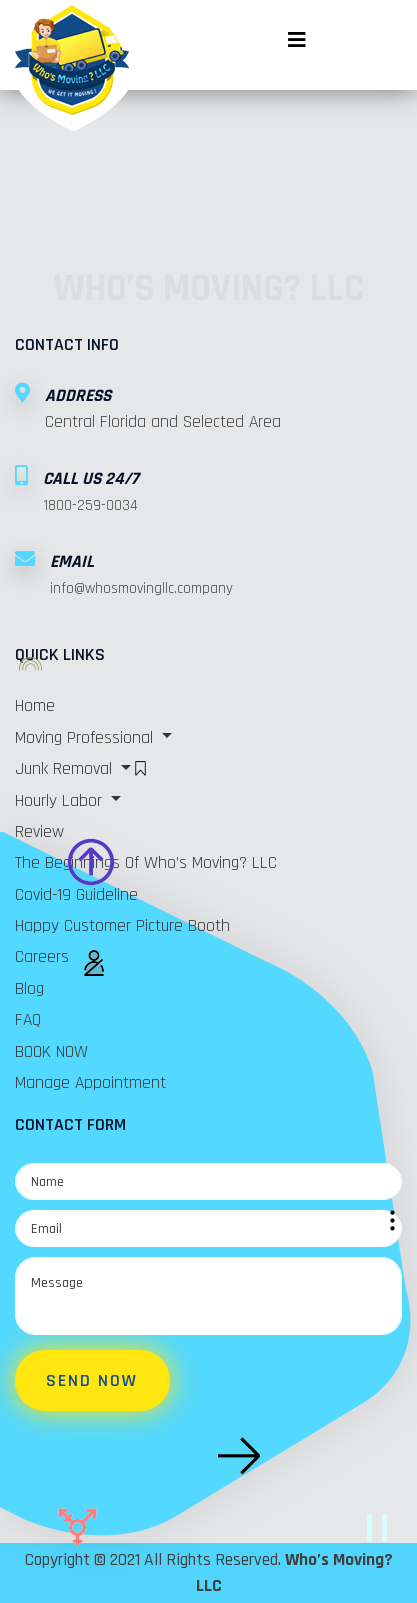  Describe the element at coordinates (91, 862) in the screenshot. I see `scroll to top of page` at that location.